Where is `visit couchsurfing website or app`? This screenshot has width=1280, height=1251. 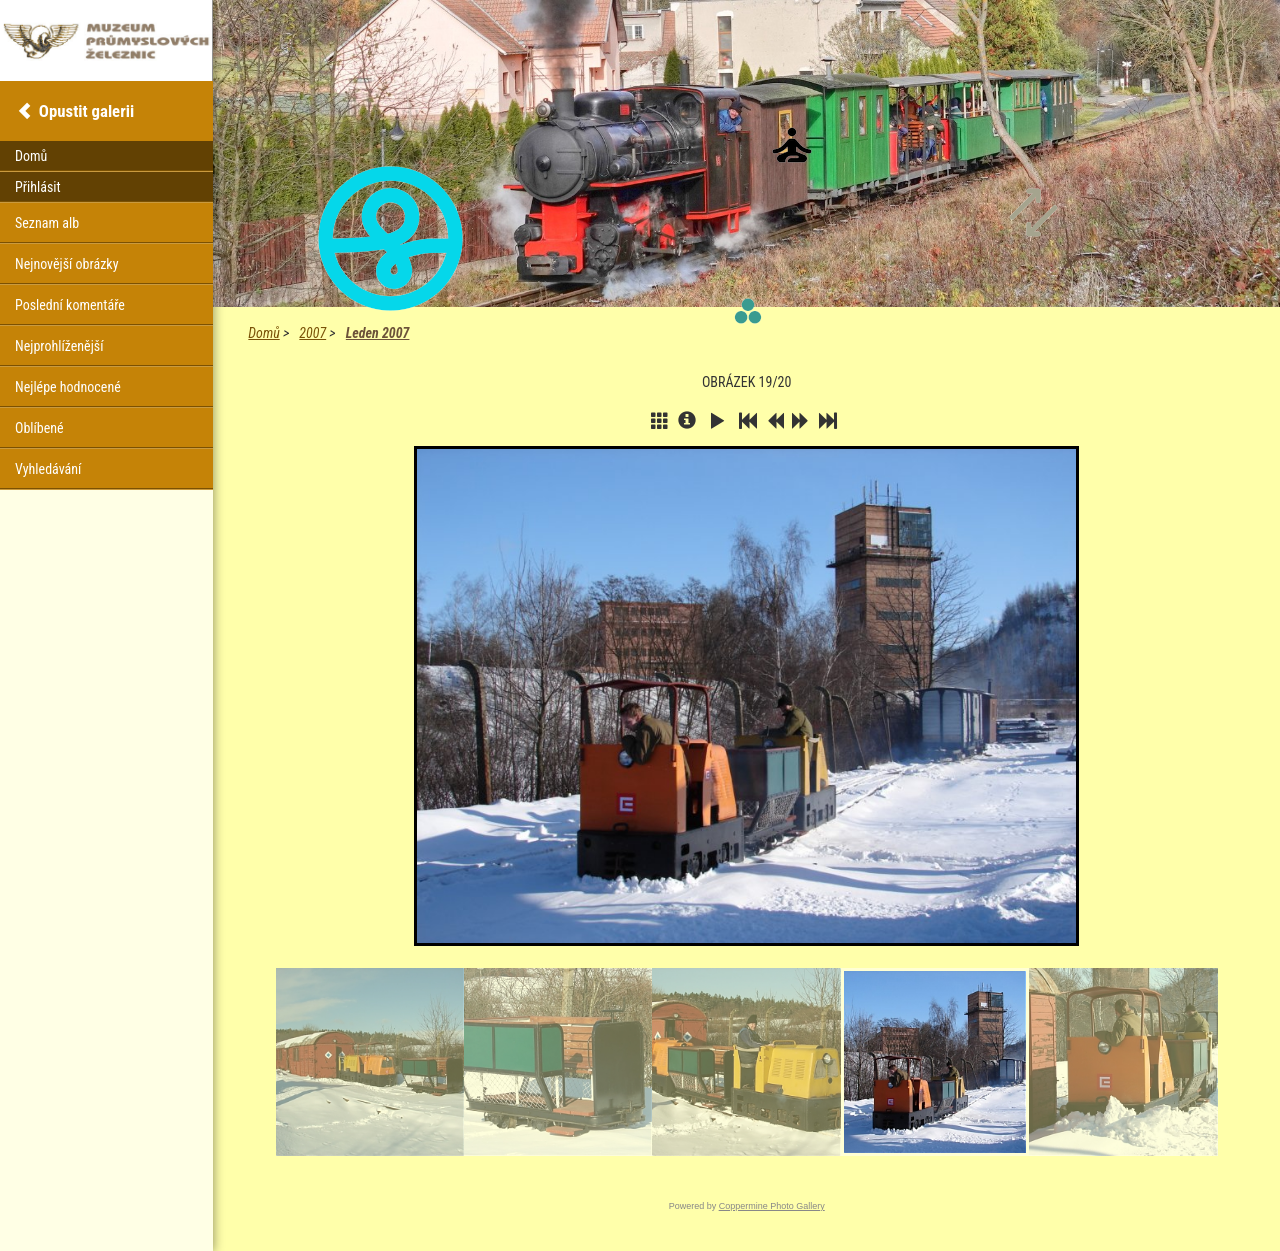
visit couchsurfing website or app is located at coordinates (390, 238).